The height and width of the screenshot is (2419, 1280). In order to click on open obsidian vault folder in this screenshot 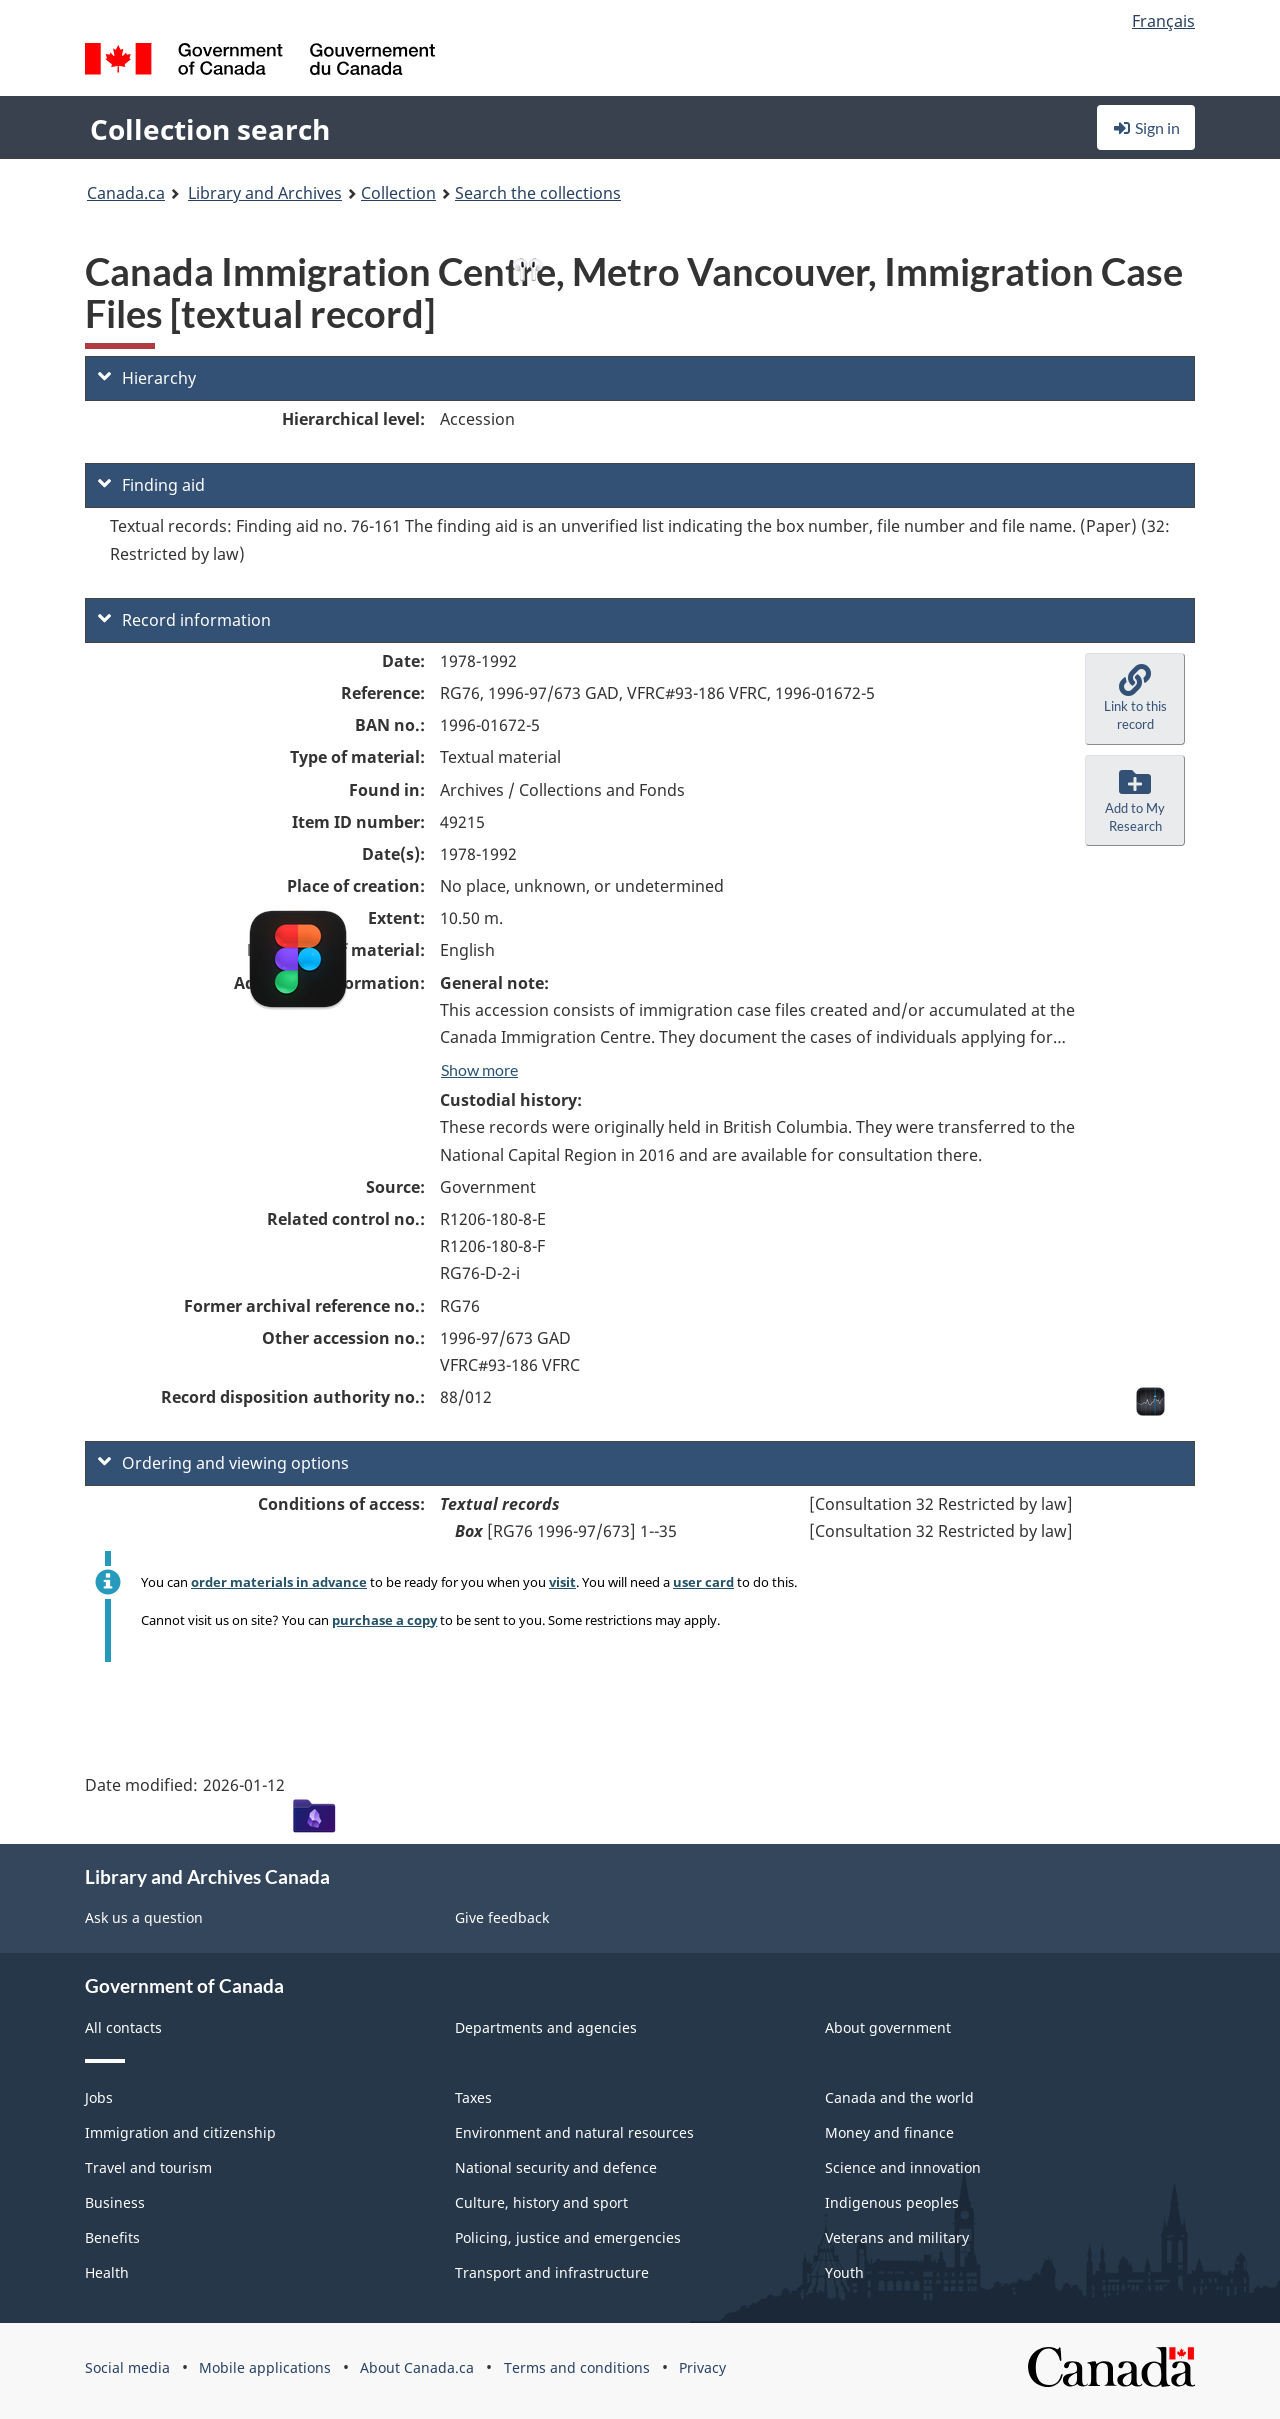, I will do `click(314, 1817)`.